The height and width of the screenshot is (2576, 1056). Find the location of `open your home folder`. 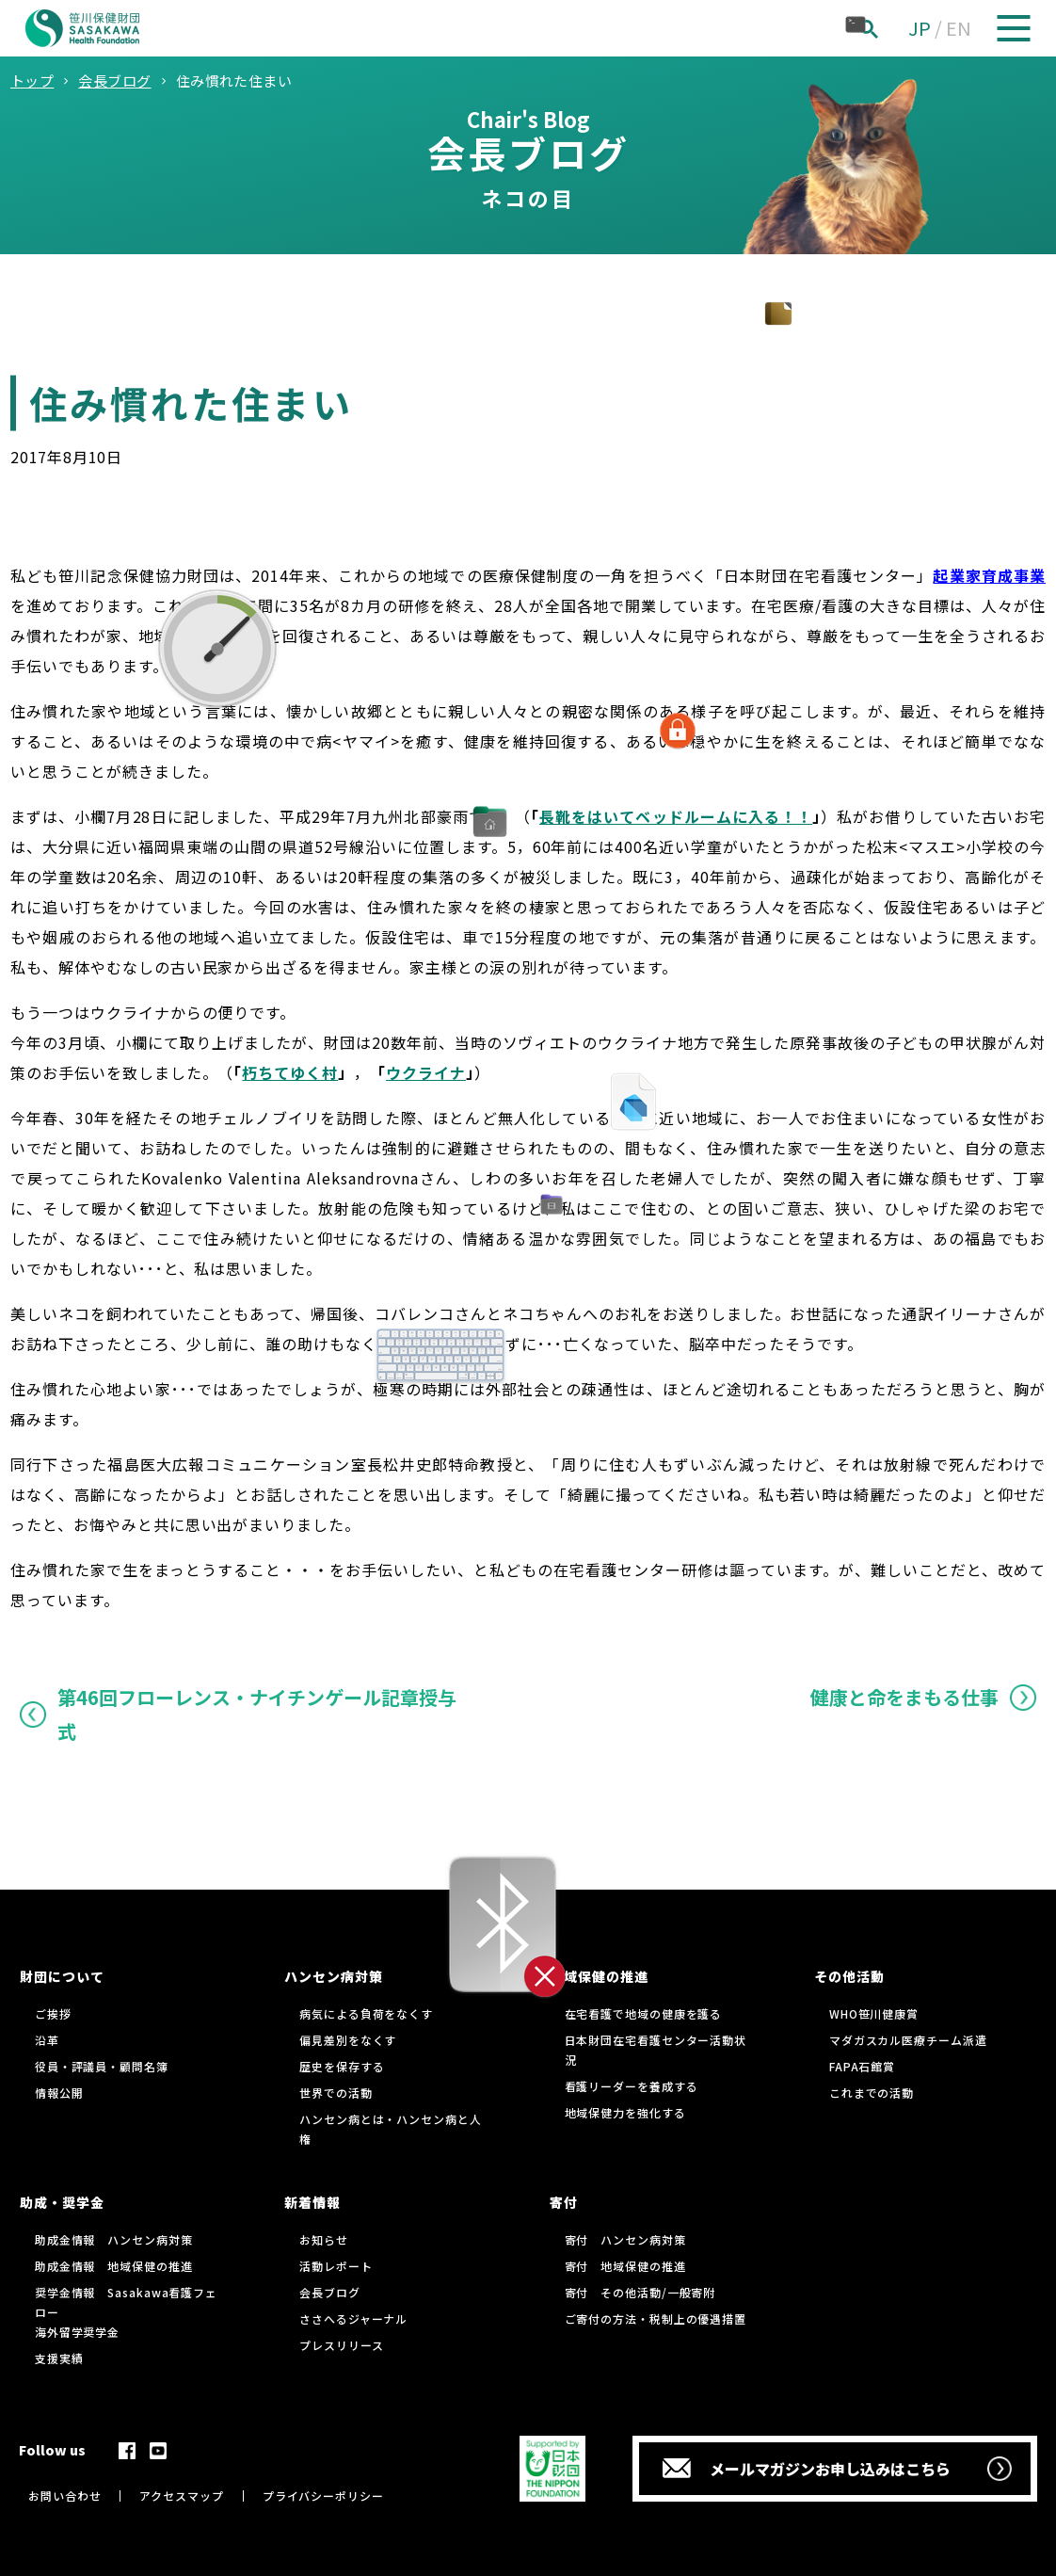

open your home folder is located at coordinates (489, 821).